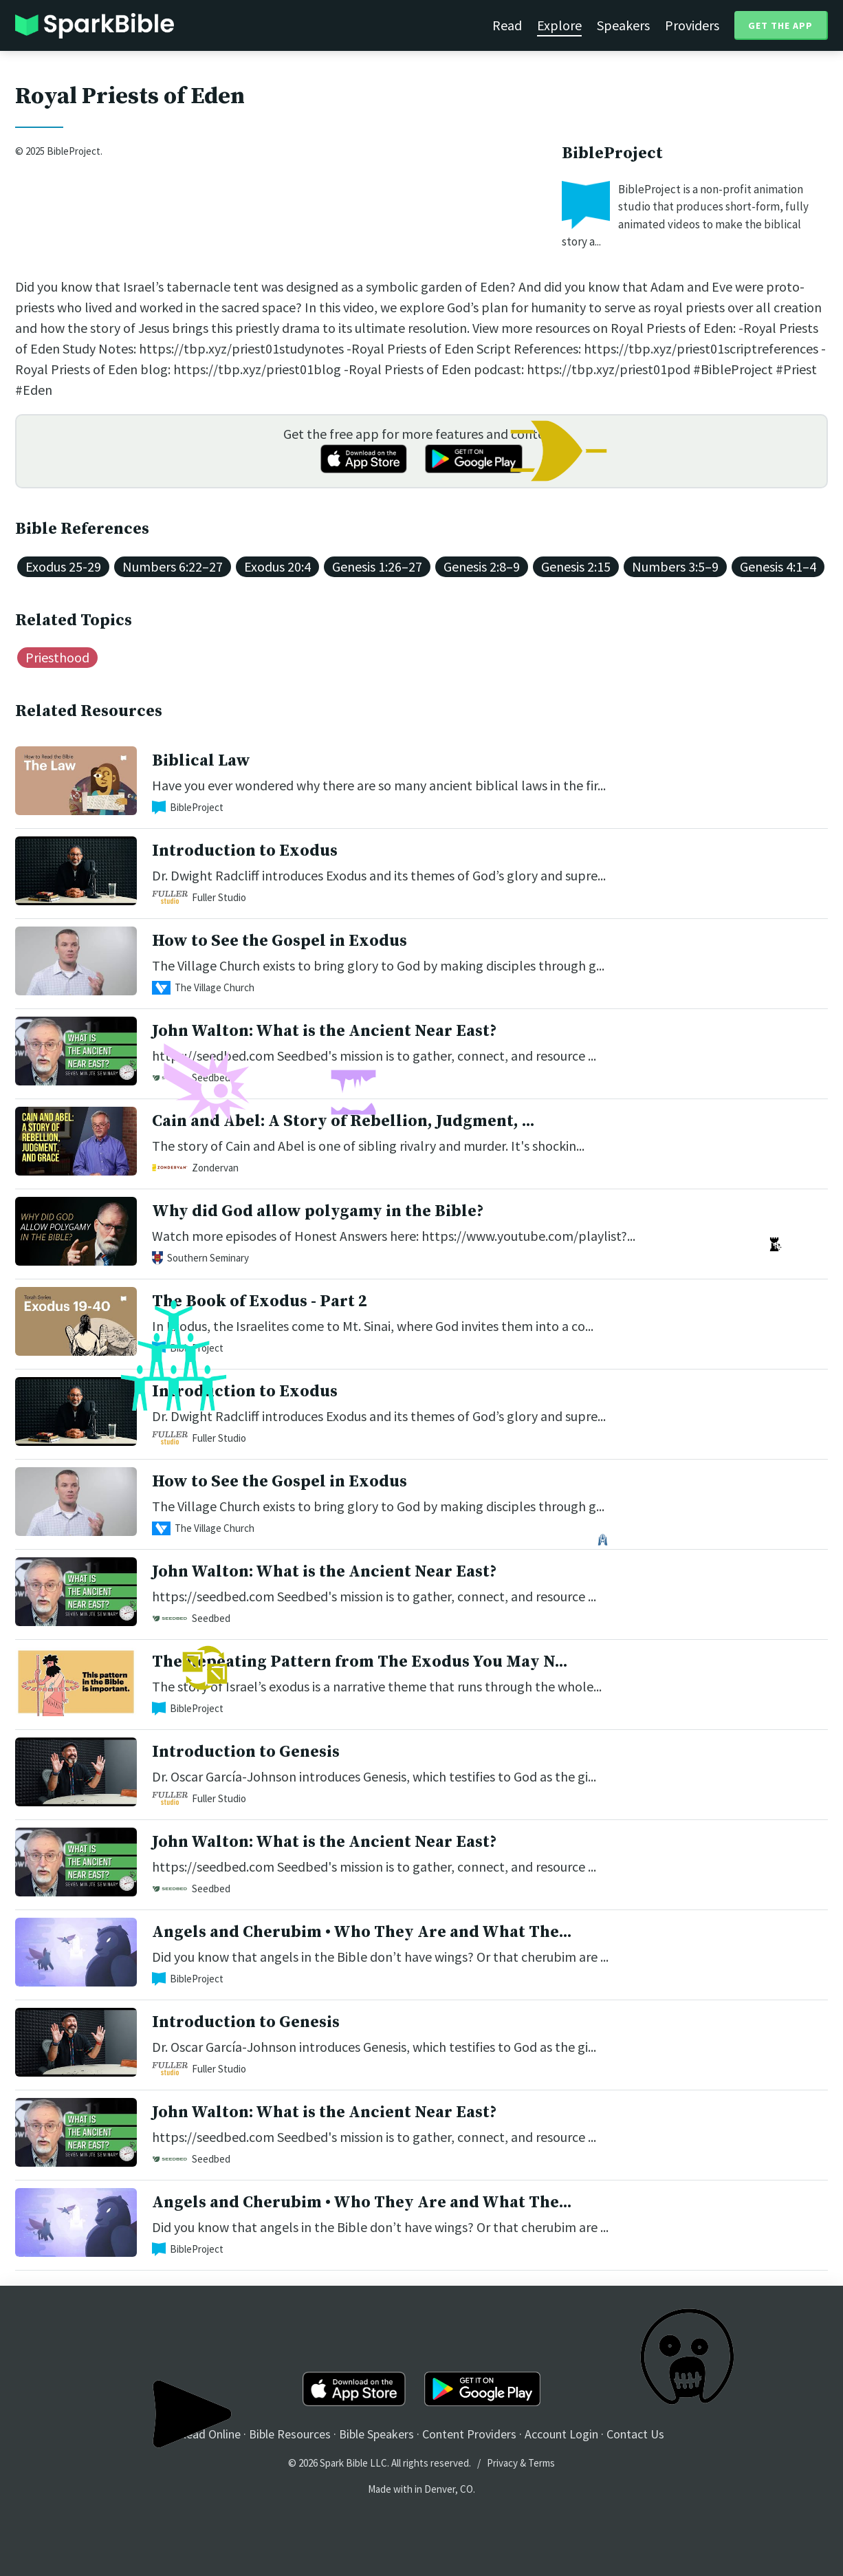  Describe the element at coordinates (775, 1244) in the screenshot. I see `indicates a destroyed or damaged tower in a game` at that location.